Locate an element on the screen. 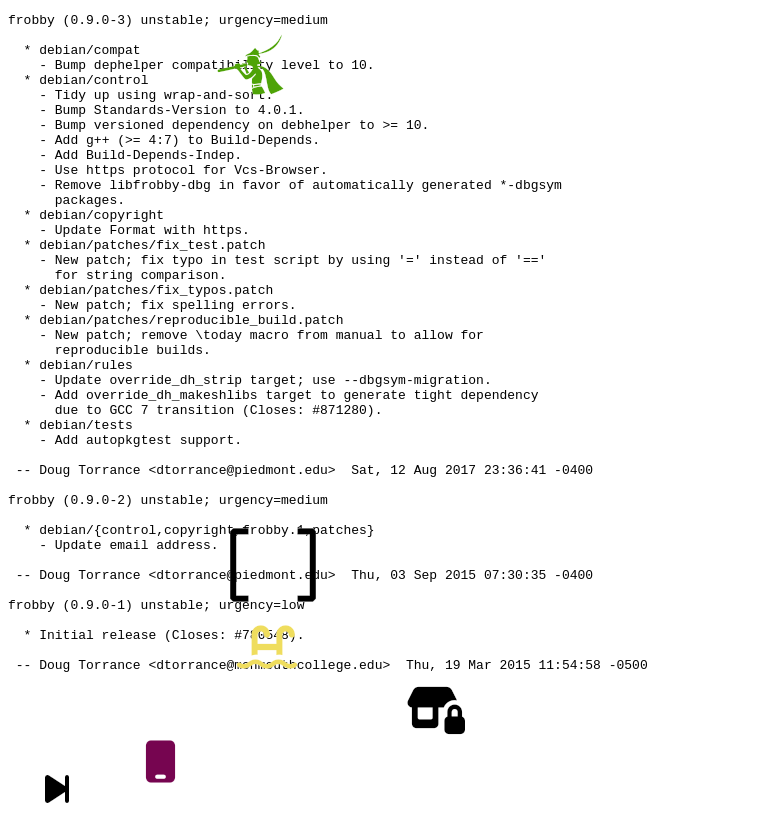  indicates a locked or secured store is located at coordinates (435, 707).